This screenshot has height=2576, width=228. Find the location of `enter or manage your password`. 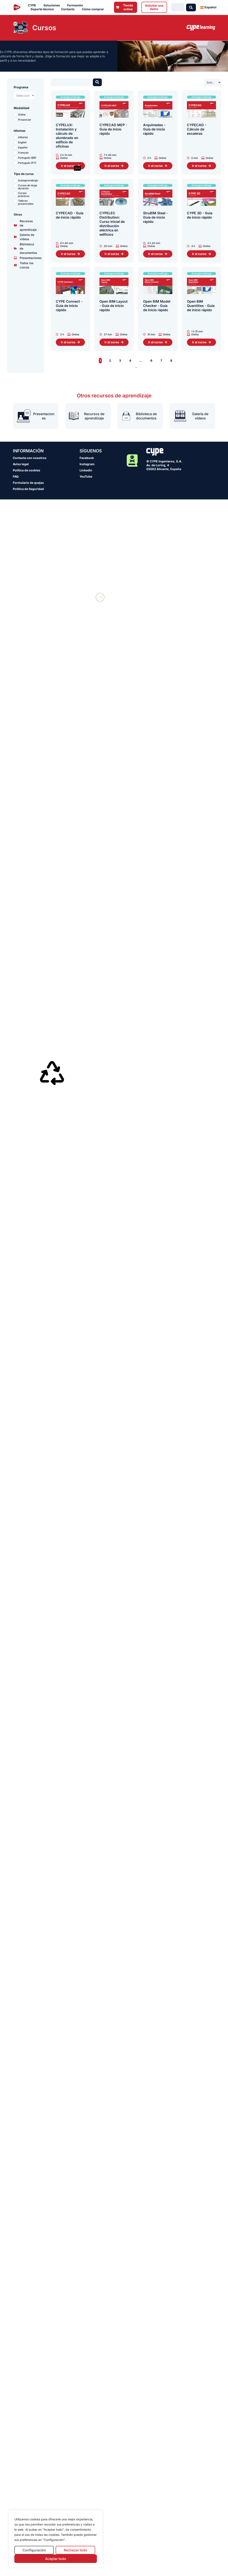

enter or manage your password is located at coordinates (77, 168).